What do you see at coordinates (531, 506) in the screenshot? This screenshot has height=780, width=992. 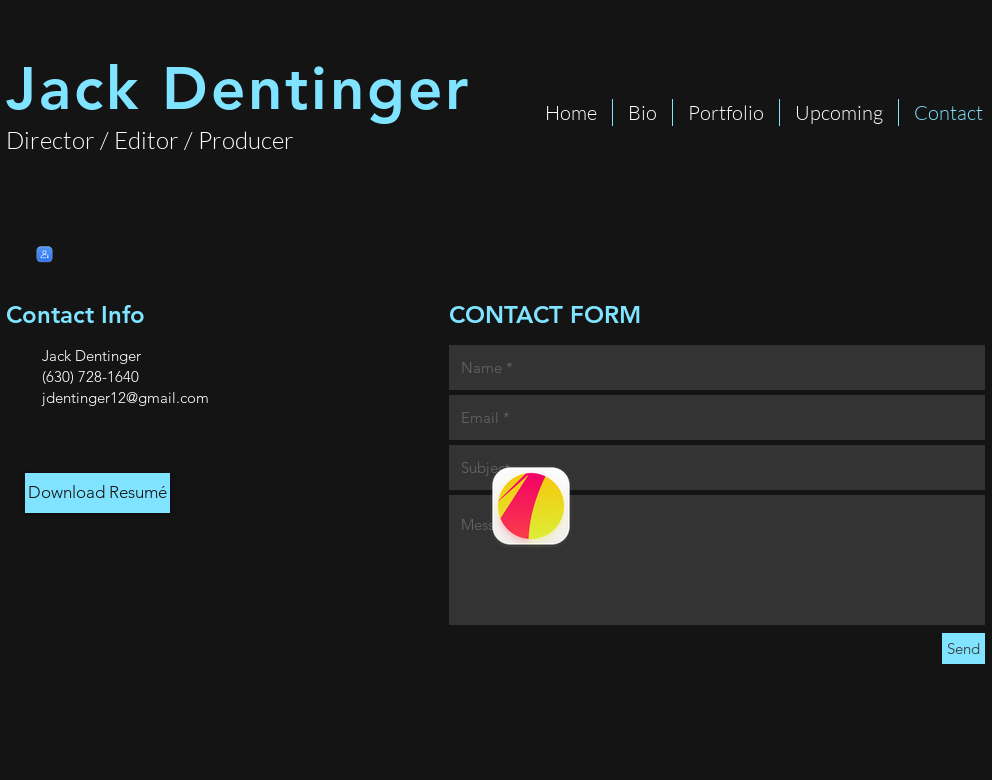 I see `open gravit designer app` at bounding box center [531, 506].